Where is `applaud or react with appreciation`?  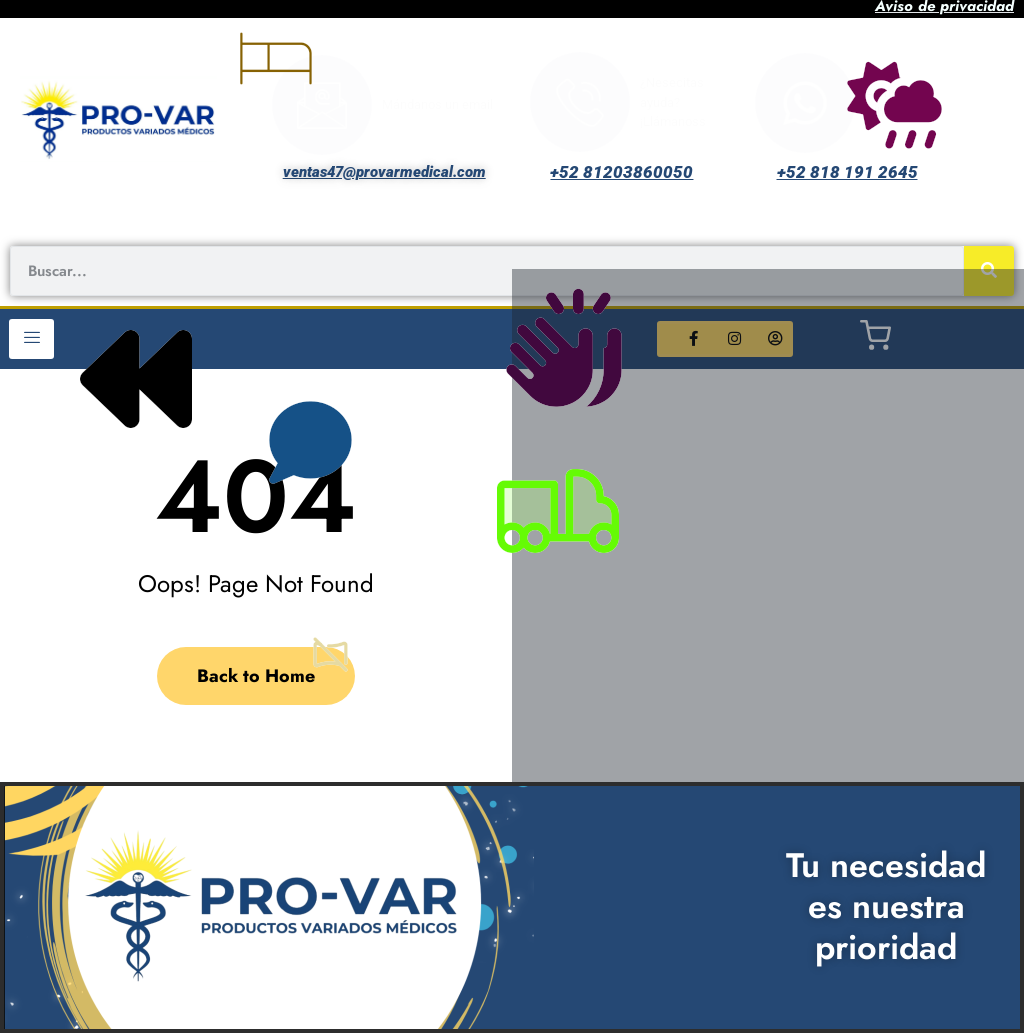
applaud or react with appreciation is located at coordinates (564, 350).